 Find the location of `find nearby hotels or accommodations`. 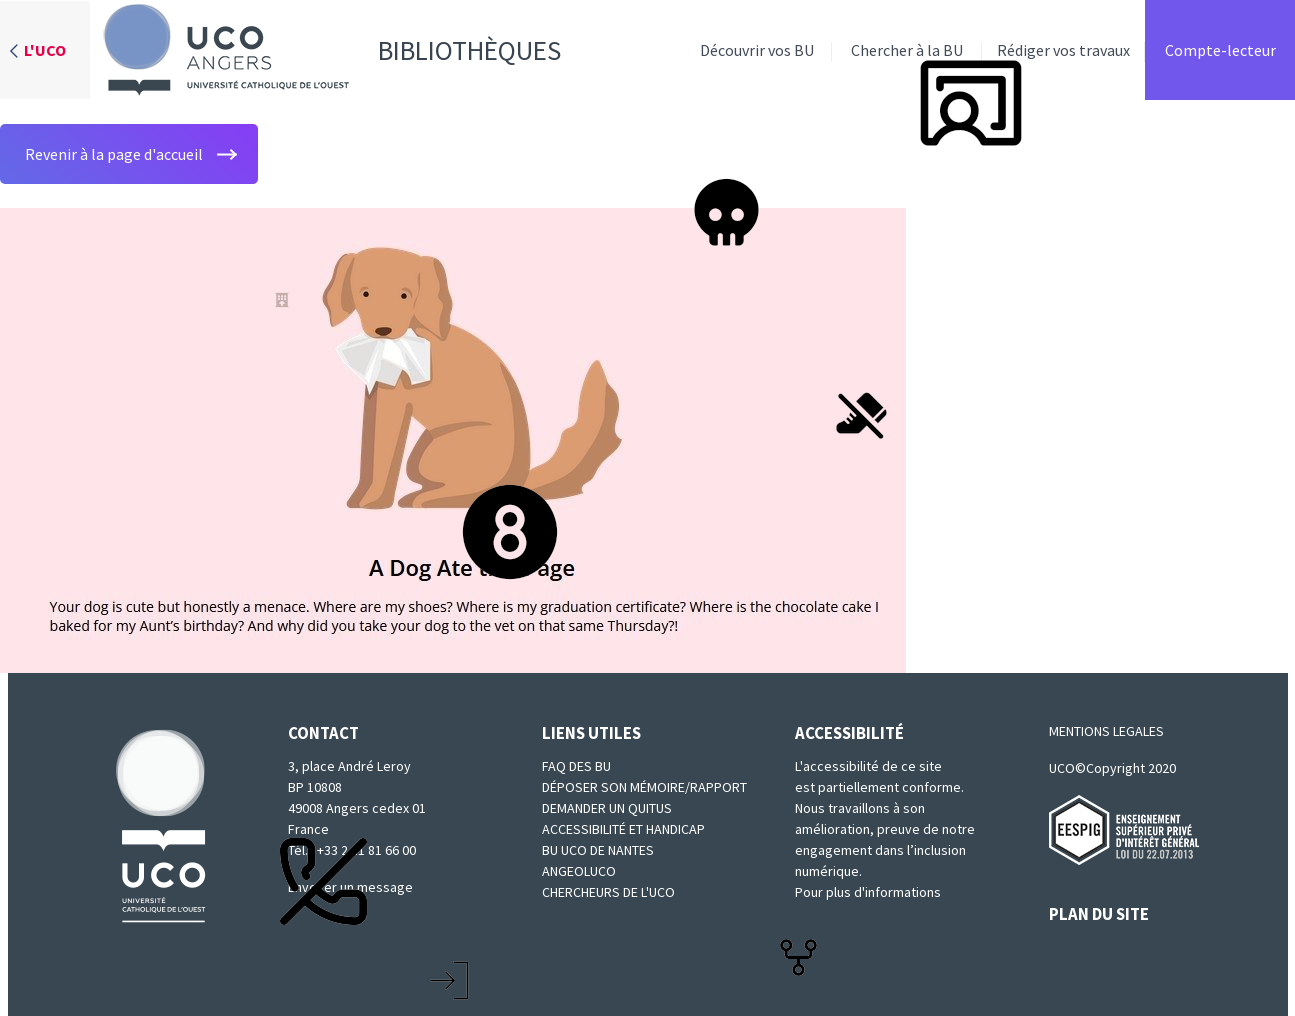

find nearby hotels or accommodations is located at coordinates (282, 300).